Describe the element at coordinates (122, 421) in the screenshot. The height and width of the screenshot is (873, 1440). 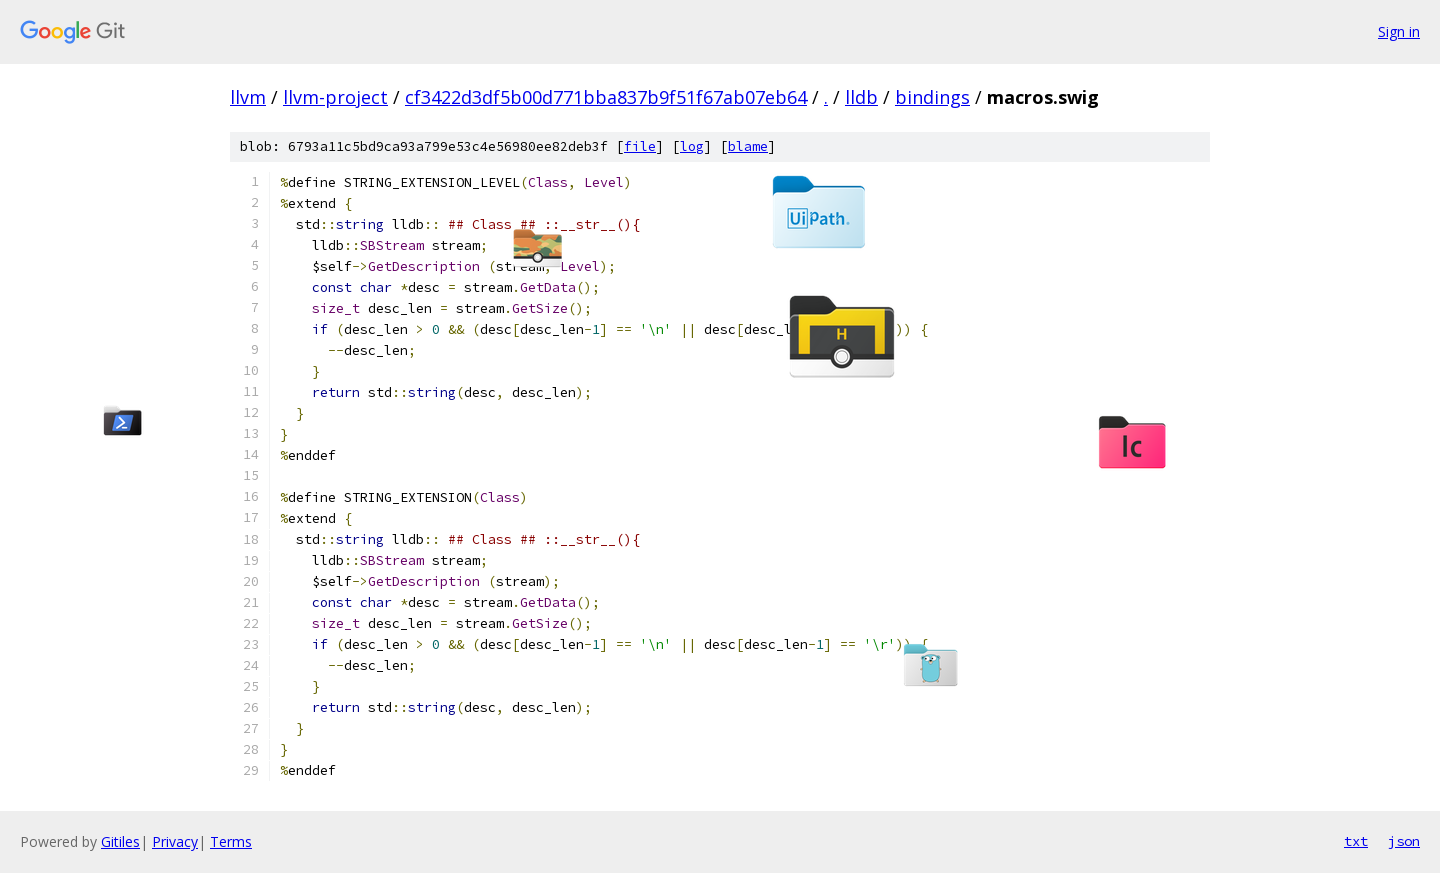
I see `open folder containing PowerShell scripts` at that location.